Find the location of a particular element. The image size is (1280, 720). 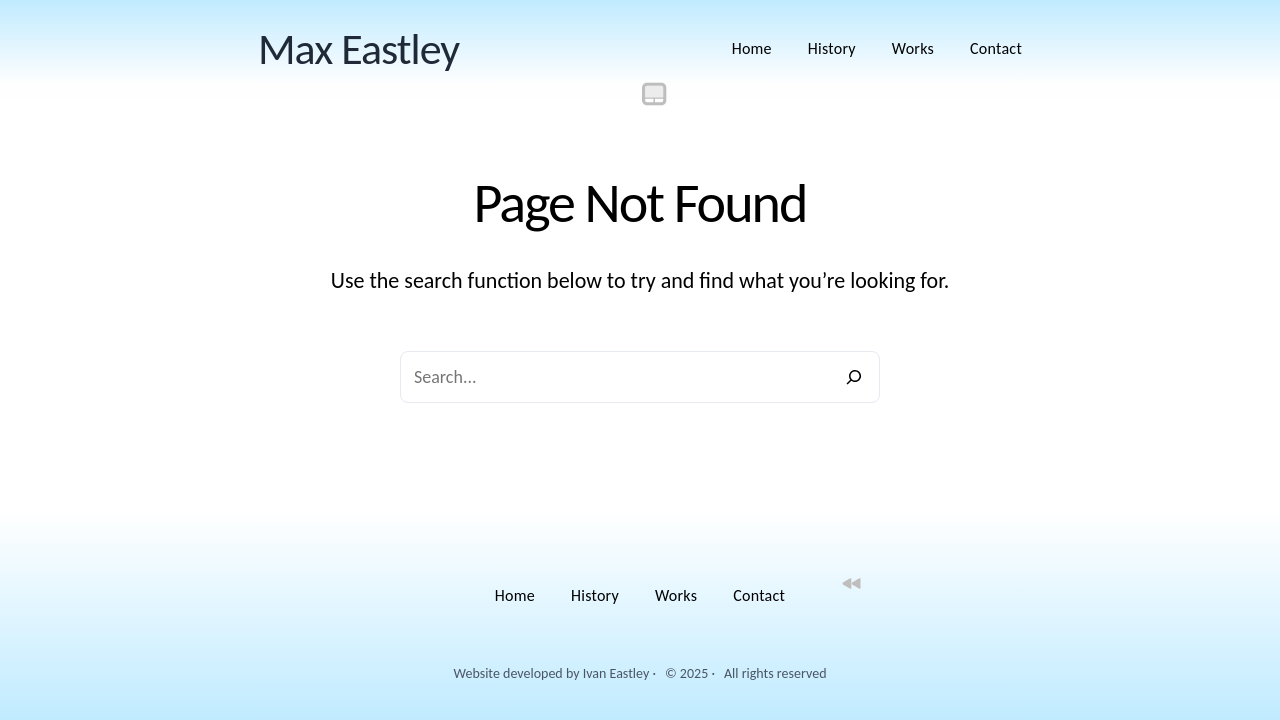

rewind or skip backward in media playback is located at coordinates (851, 583).